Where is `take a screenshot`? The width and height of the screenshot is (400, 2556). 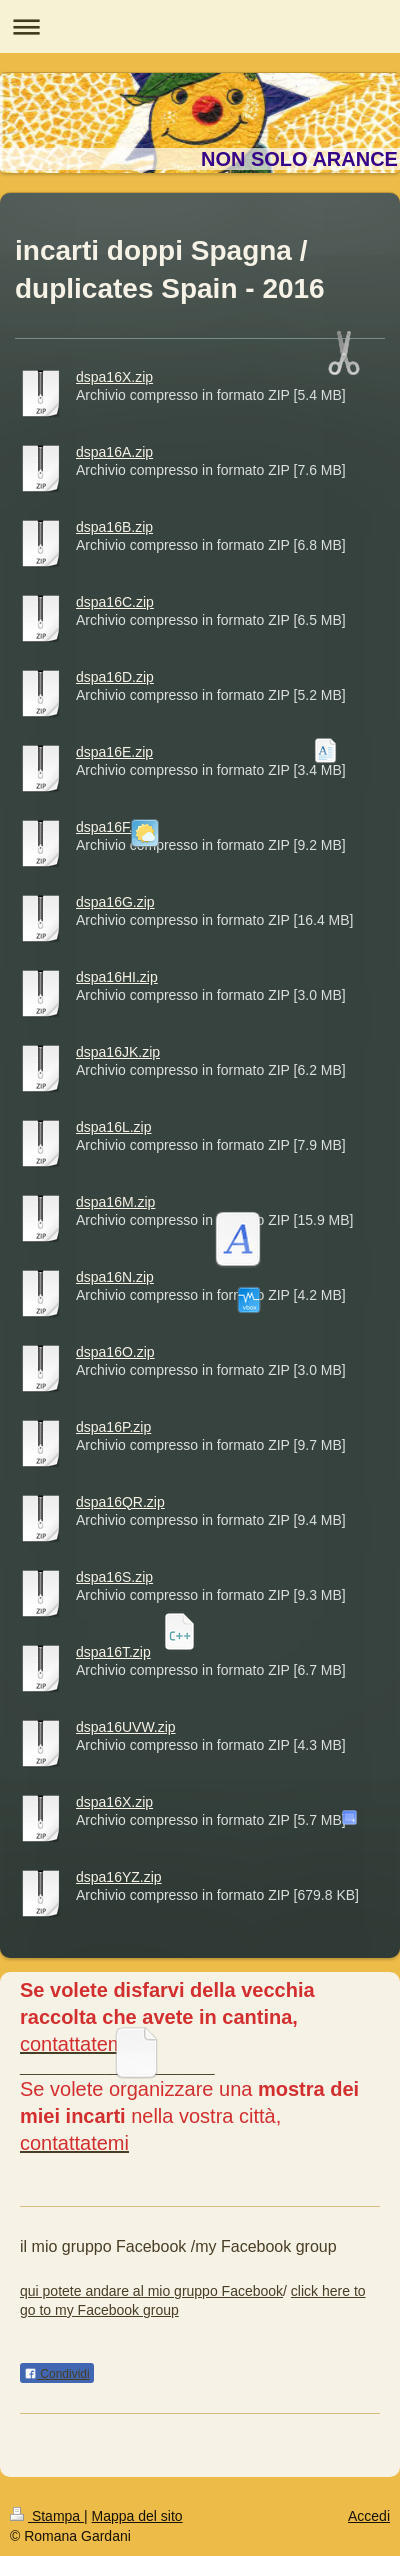 take a screenshot is located at coordinates (349, 1817).